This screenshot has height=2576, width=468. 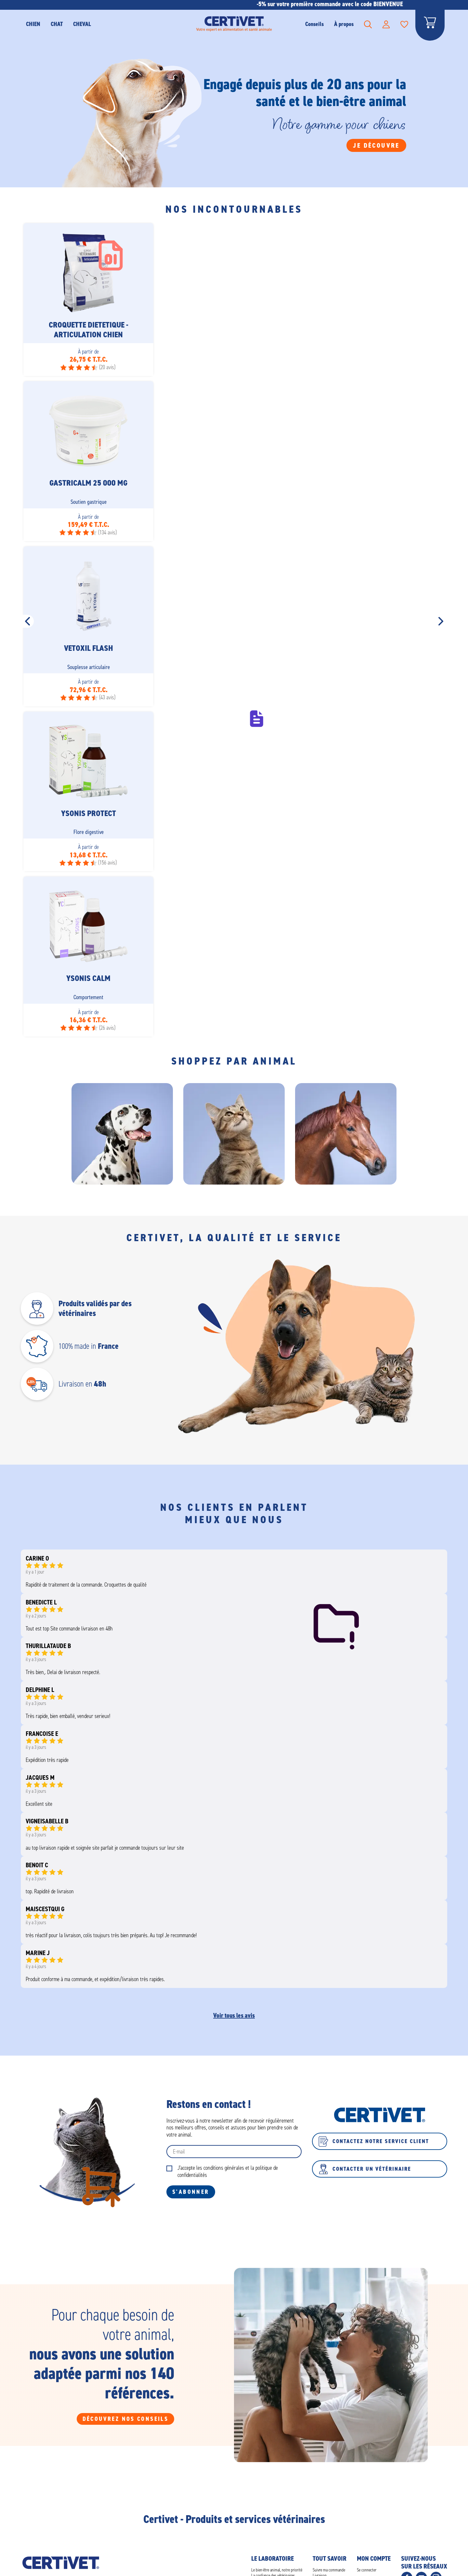 I want to click on folder contains items requiring attention, so click(x=336, y=1624).